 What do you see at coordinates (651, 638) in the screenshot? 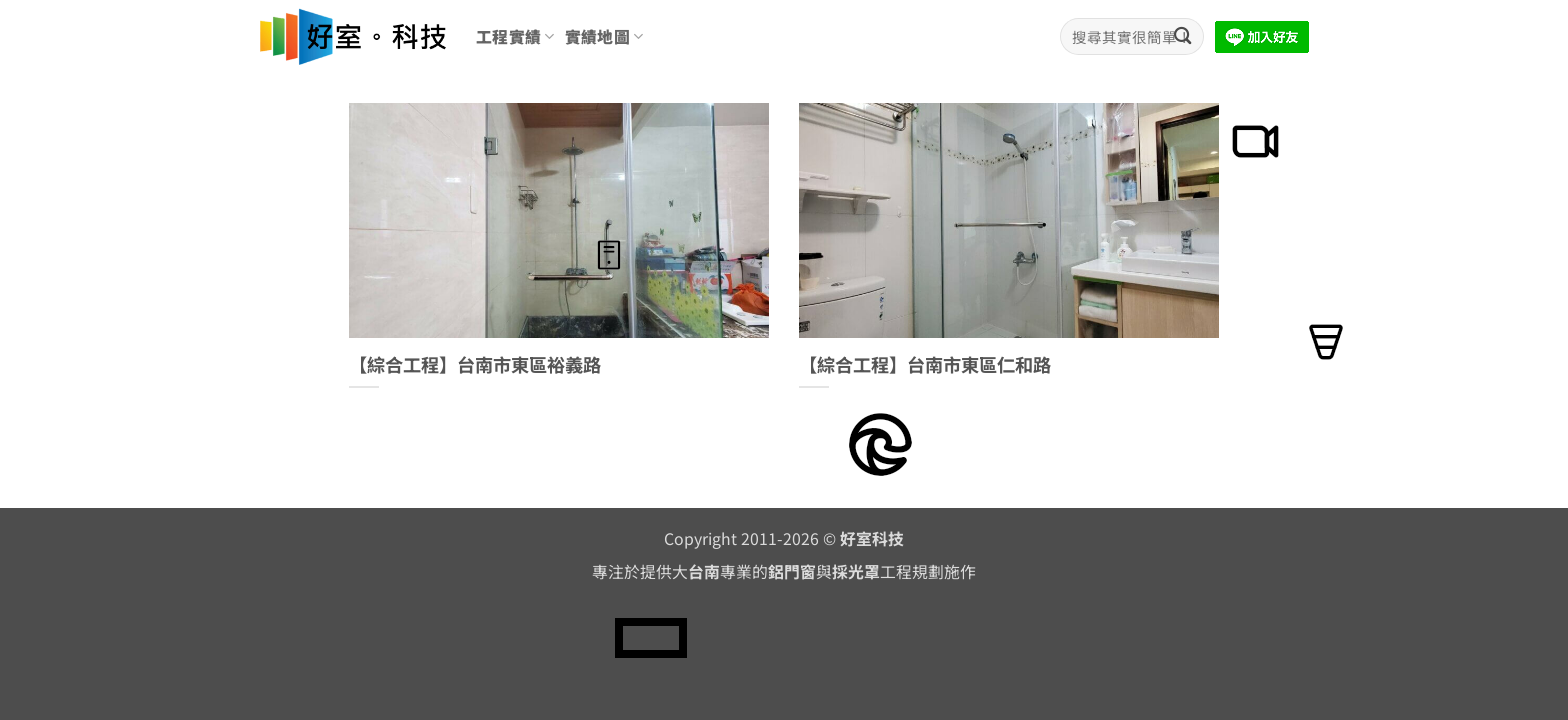
I see `crop image to 7:5 aspect ratio` at bounding box center [651, 638].